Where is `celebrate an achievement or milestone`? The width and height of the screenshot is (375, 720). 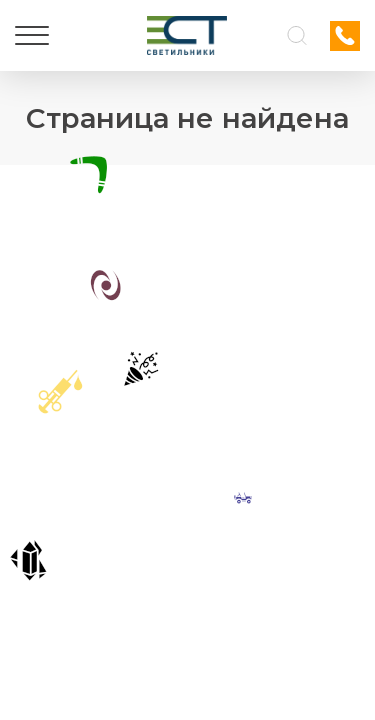
celebrate an achievement or milestone is located at coordinates (141, 369).